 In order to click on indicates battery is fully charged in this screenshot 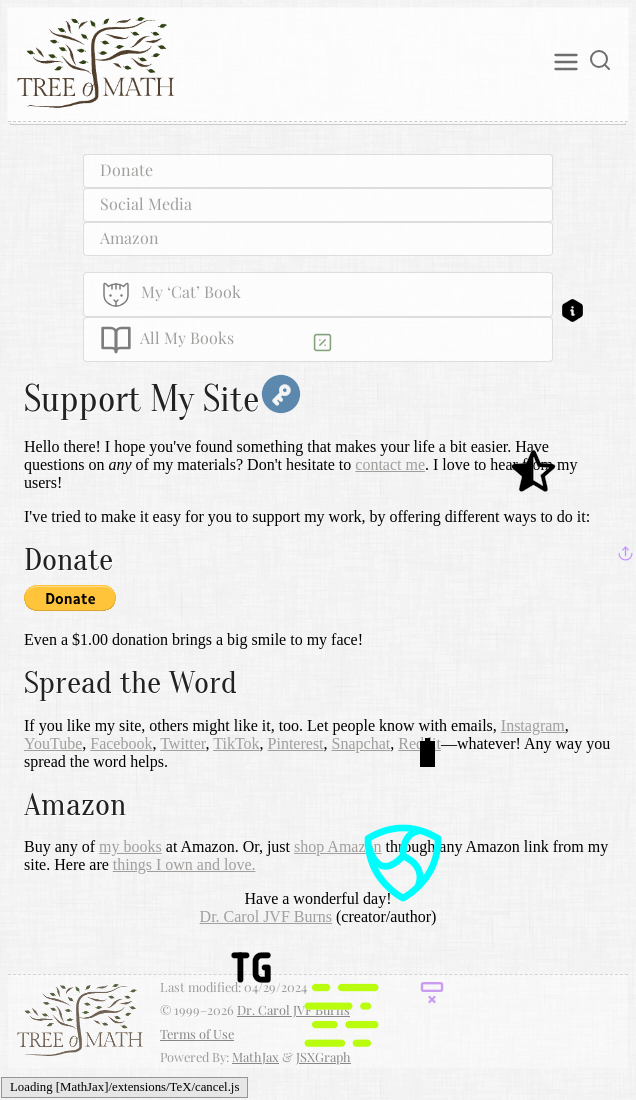, I will do `click(427, 752)`.